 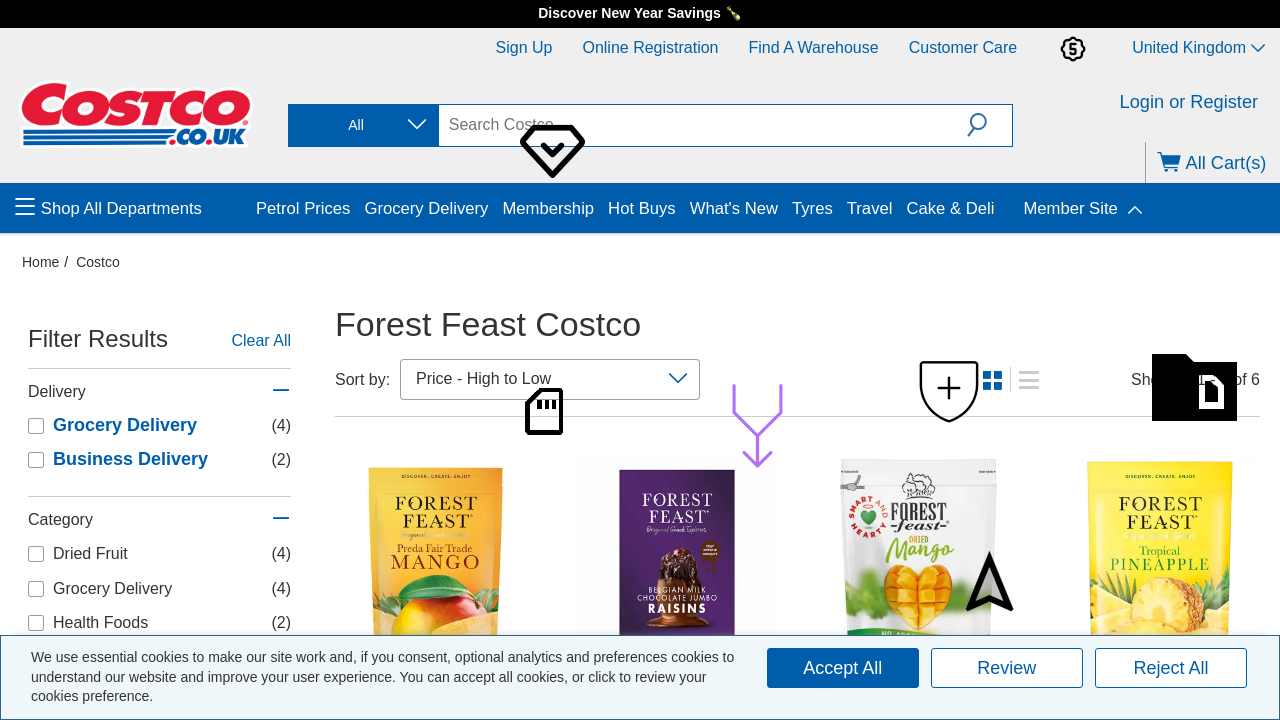 What do you see at coordinates (989, 582) in the screenshot?
I see `start navigation to destination` at bounding box center [989, 582].